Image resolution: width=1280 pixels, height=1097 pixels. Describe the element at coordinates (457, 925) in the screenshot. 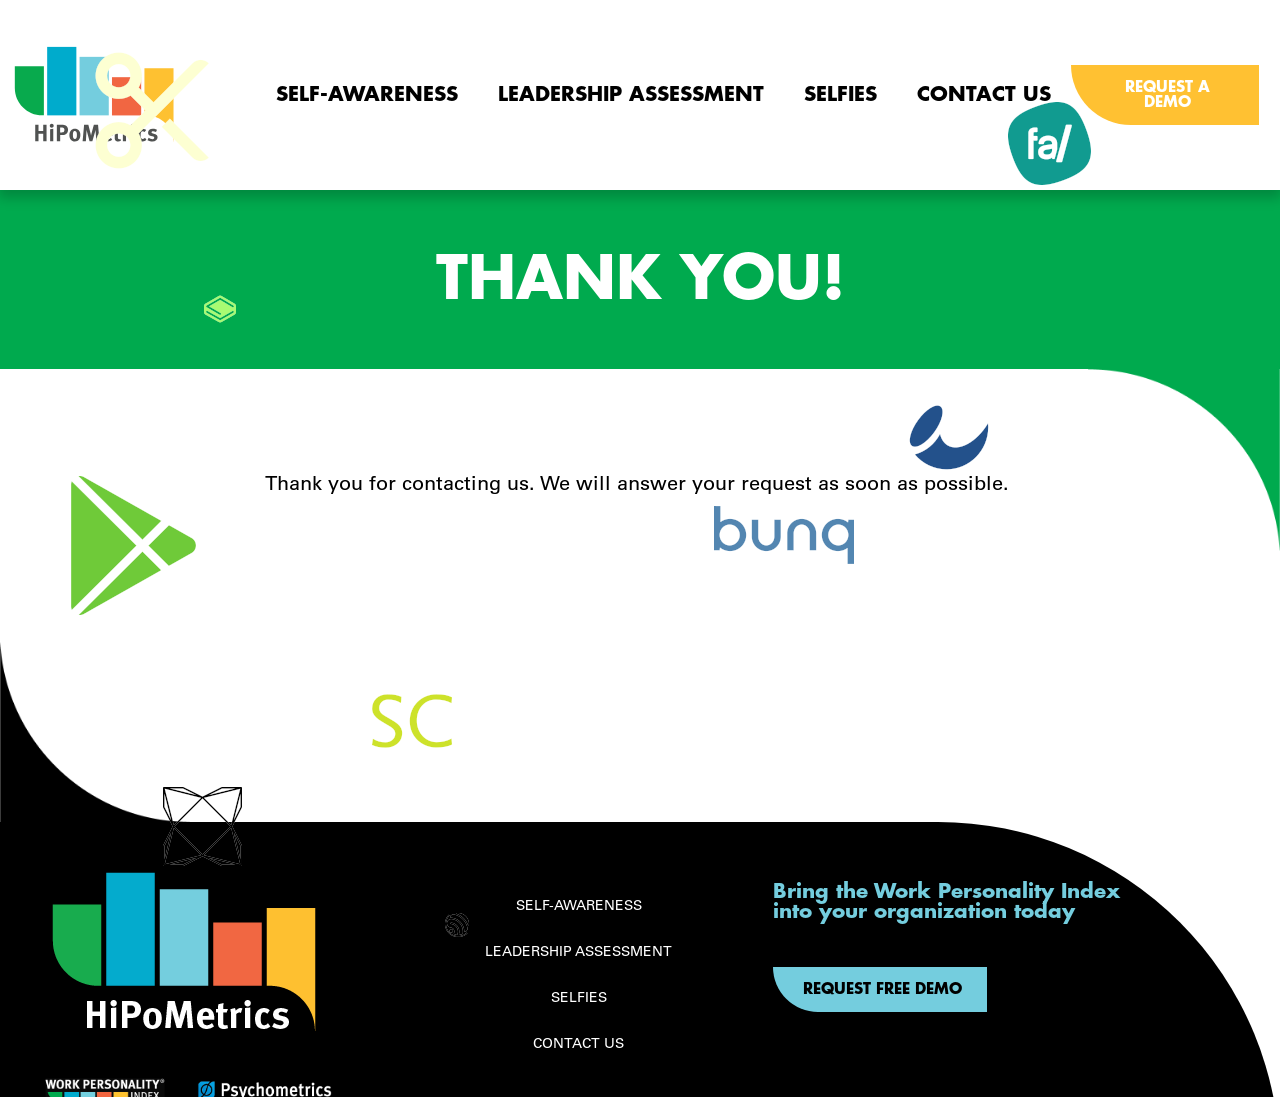

I see `espressif systems company logo` at that location.